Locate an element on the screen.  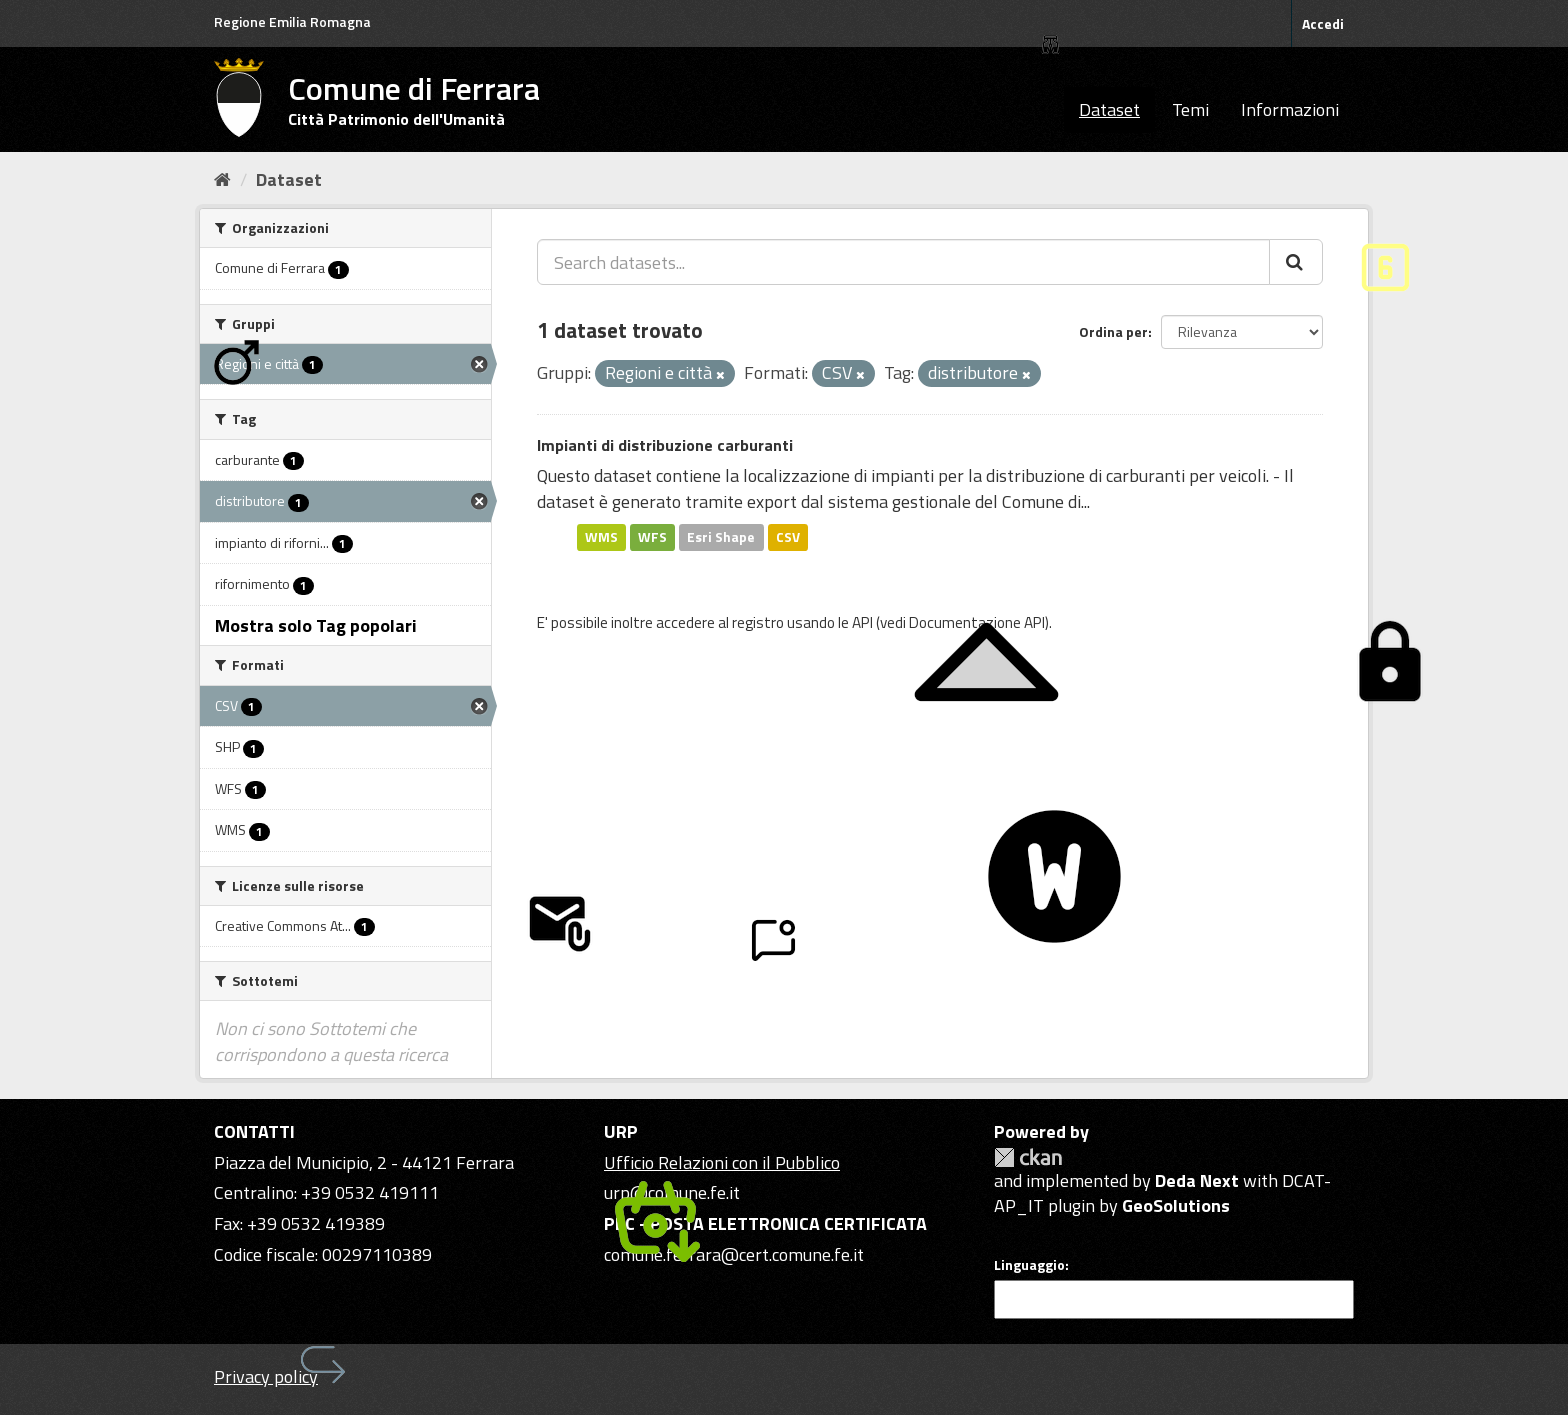
redo or repeat last action is located at coordinates (323, 1363).